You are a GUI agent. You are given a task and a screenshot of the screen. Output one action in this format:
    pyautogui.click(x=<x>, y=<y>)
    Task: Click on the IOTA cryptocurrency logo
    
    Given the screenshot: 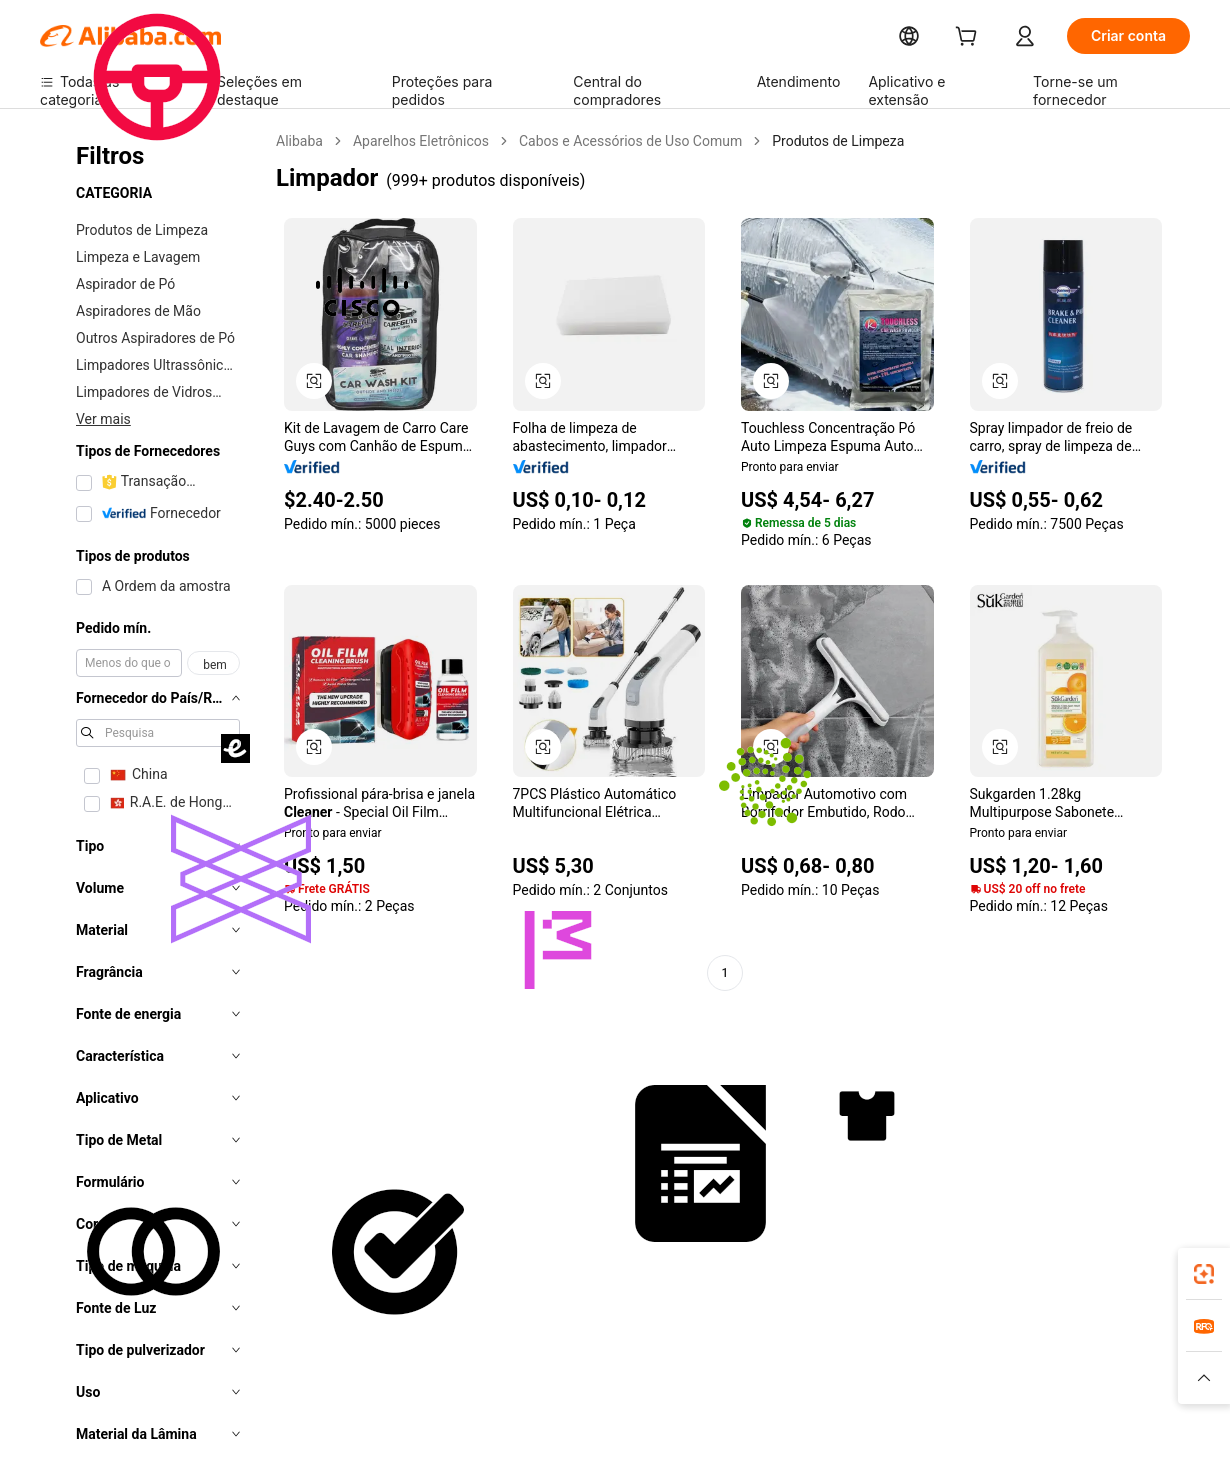 What is the action you would take?
    pyautogui.click(x=765, y=782)
    